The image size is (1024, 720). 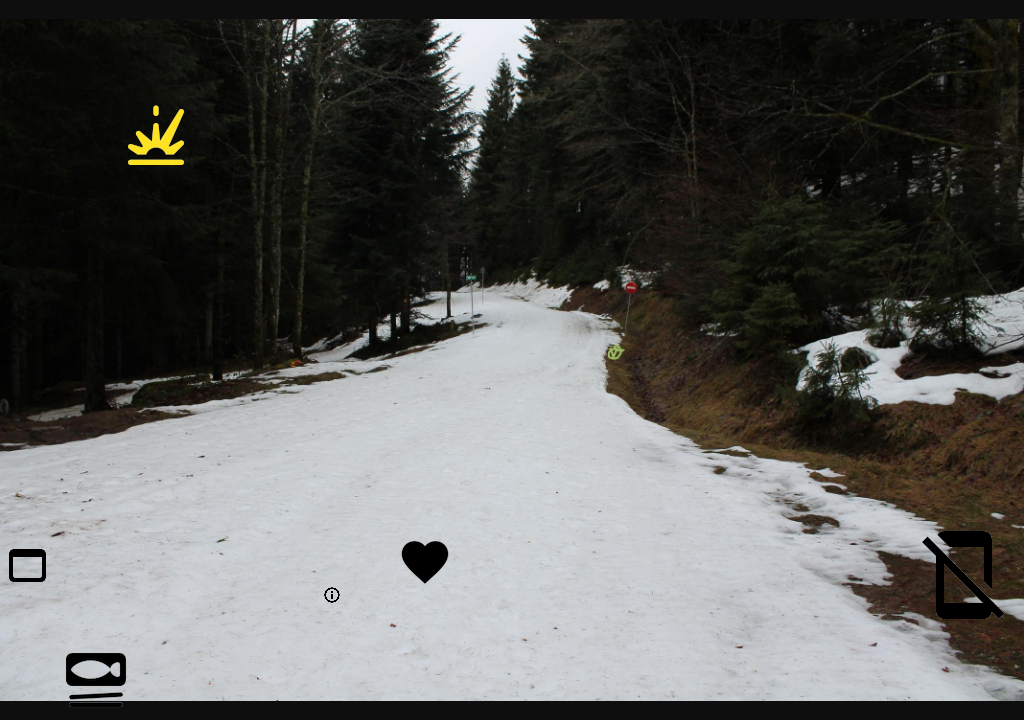 What do you see at coordinates (27, 565) in the screenshot?
I see `open a web browser or web view` at bounding box center [27, 565].